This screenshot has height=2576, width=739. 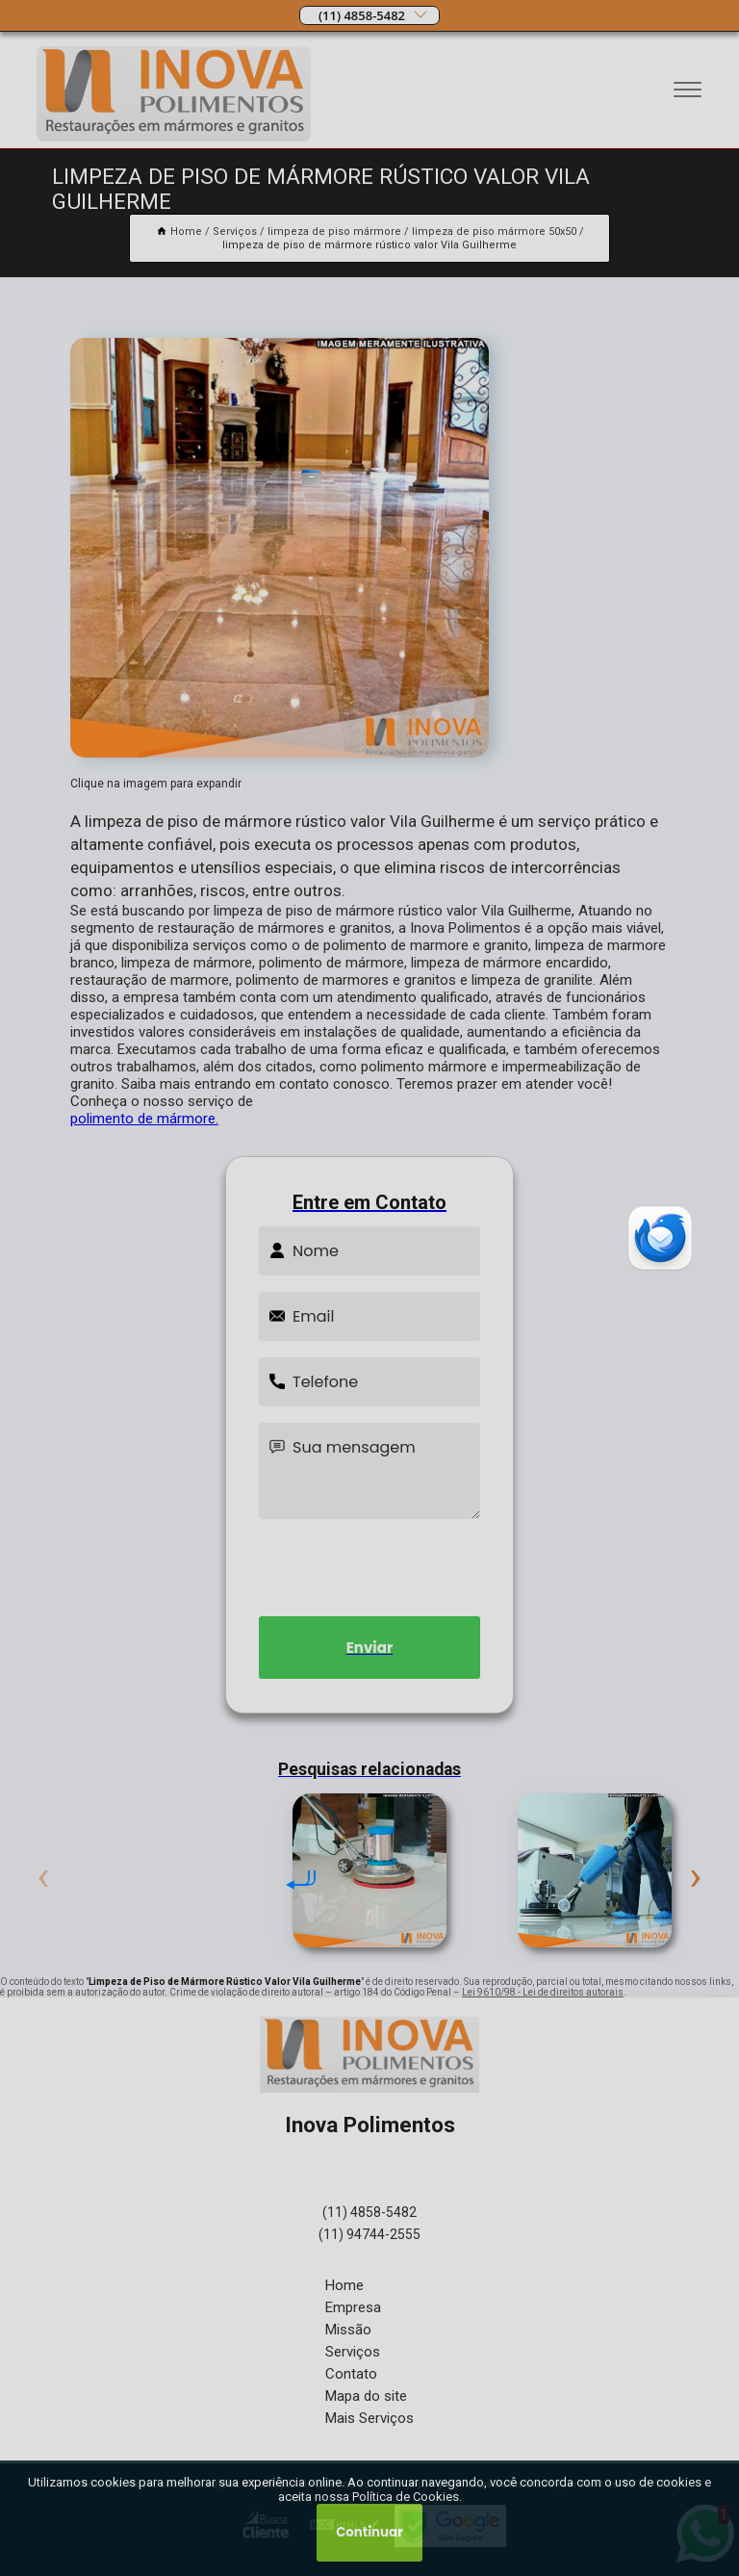 What do you see at coordinates (311, 477) in the screenshot?
I see `open the file manager application` at bounding box center [311, 477].